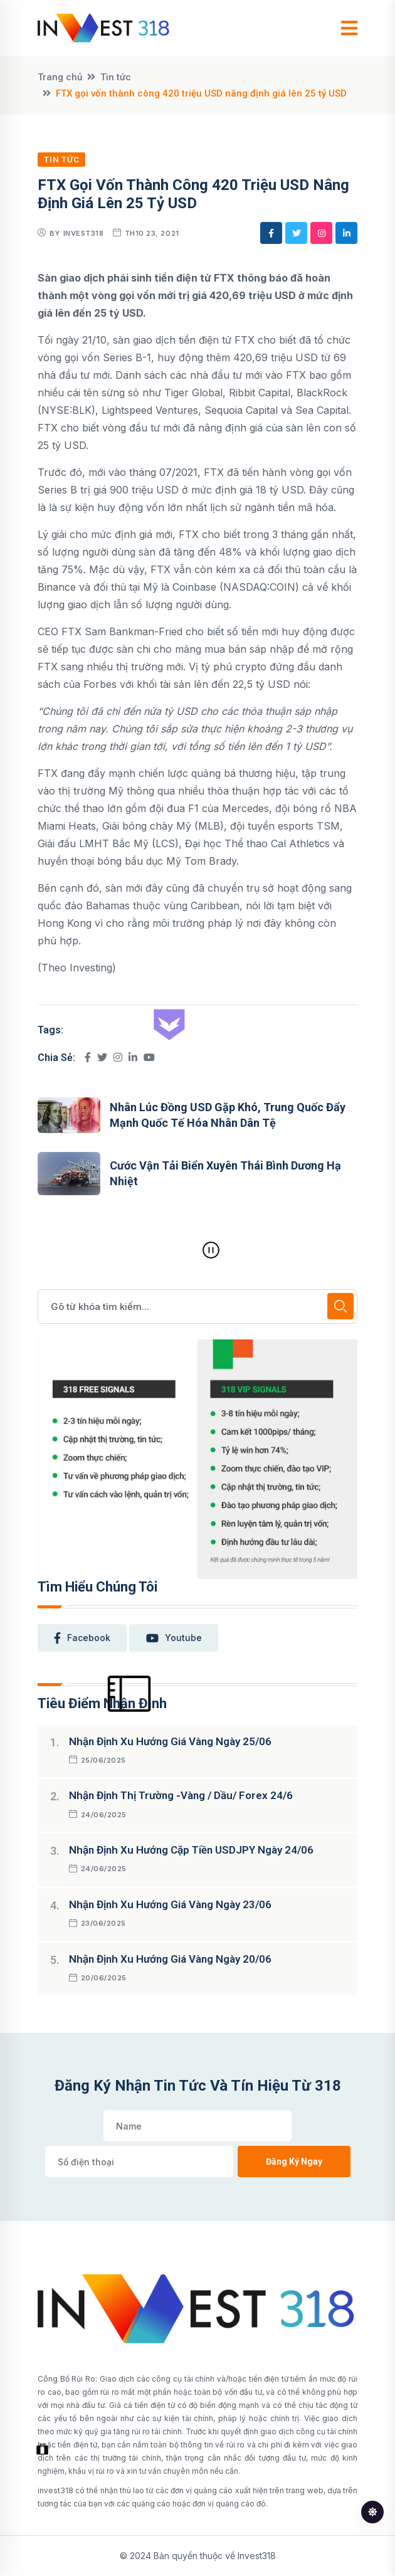 The width and height of the screenshot is (395, 2576). Describe the element at coordinates (211, 1250) in the screenshot. I see `pause media playback` at that location.